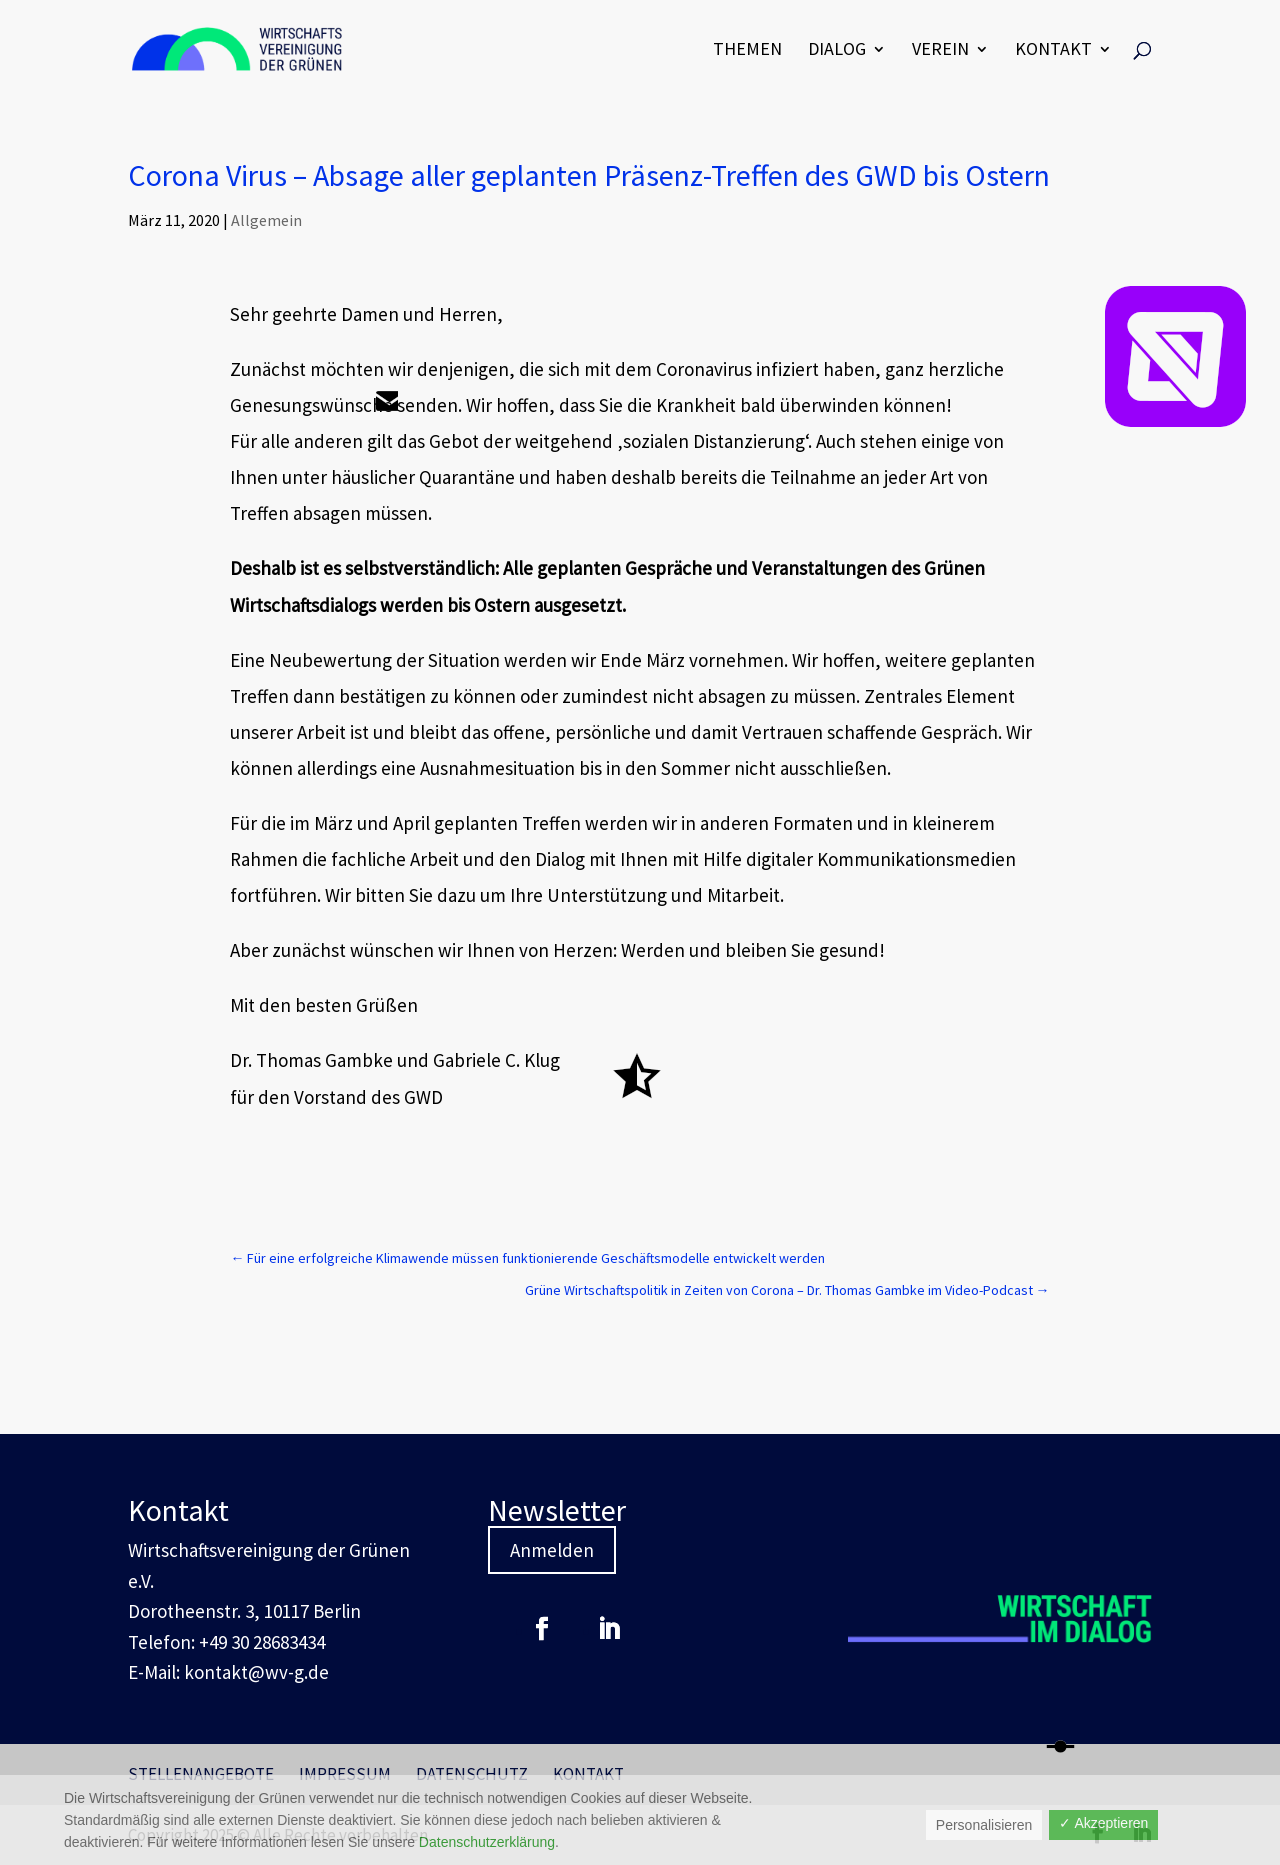 The height and width of the screenshot is (1865, 1280). Describe the element at coordinates (387, 401) in the screenshot. I see `mailbox.org email service logo` at that location.